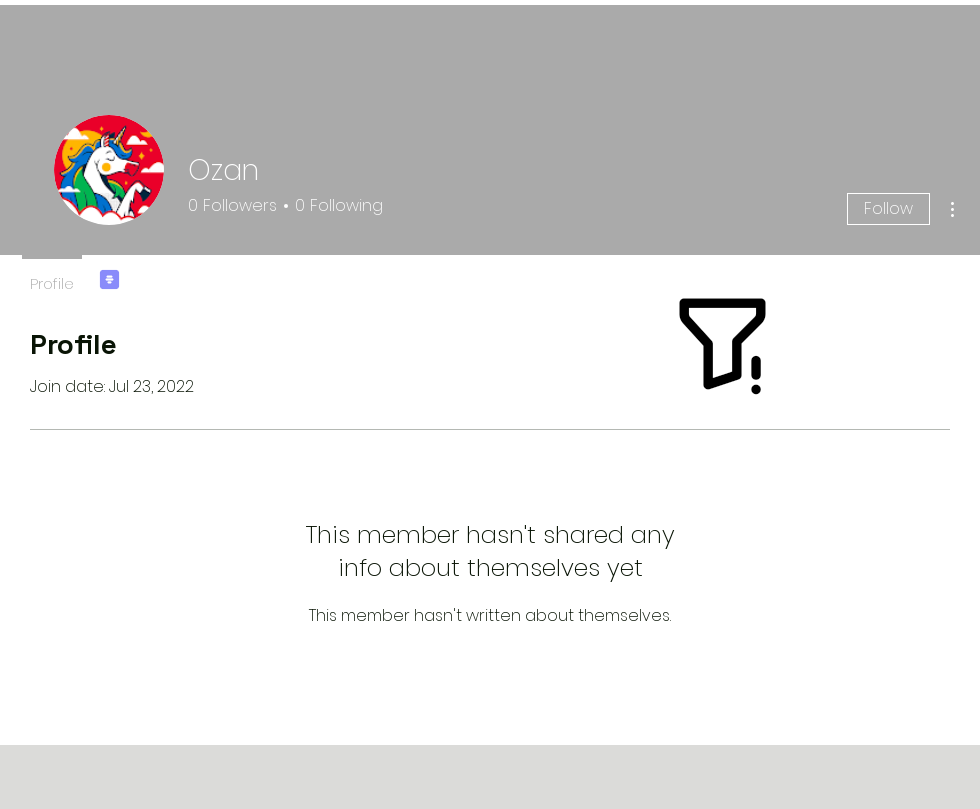  Describe the element at coordinates (722, 341) in the screenshot. I see `filter has an issue or warning` at that location.